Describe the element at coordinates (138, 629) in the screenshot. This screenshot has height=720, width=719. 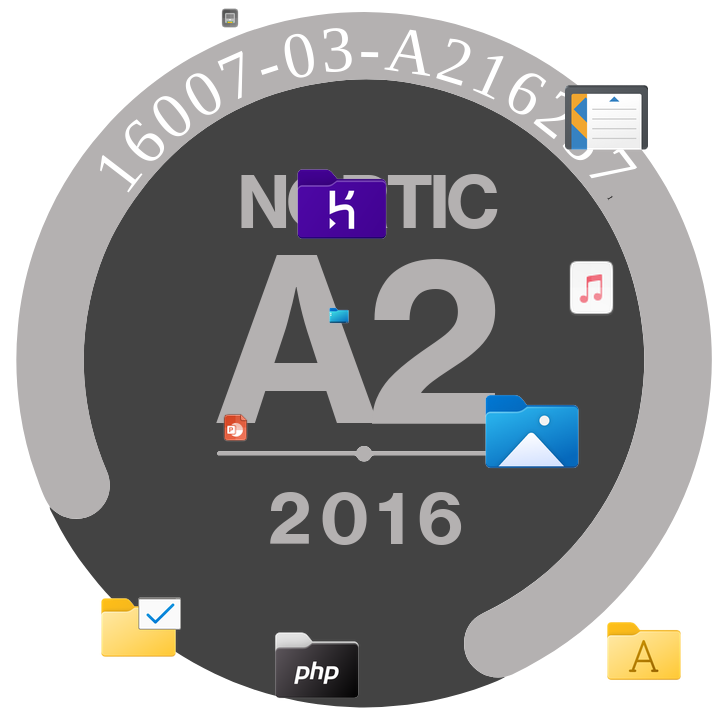
I see `folder with verified or completed contents` at that location.